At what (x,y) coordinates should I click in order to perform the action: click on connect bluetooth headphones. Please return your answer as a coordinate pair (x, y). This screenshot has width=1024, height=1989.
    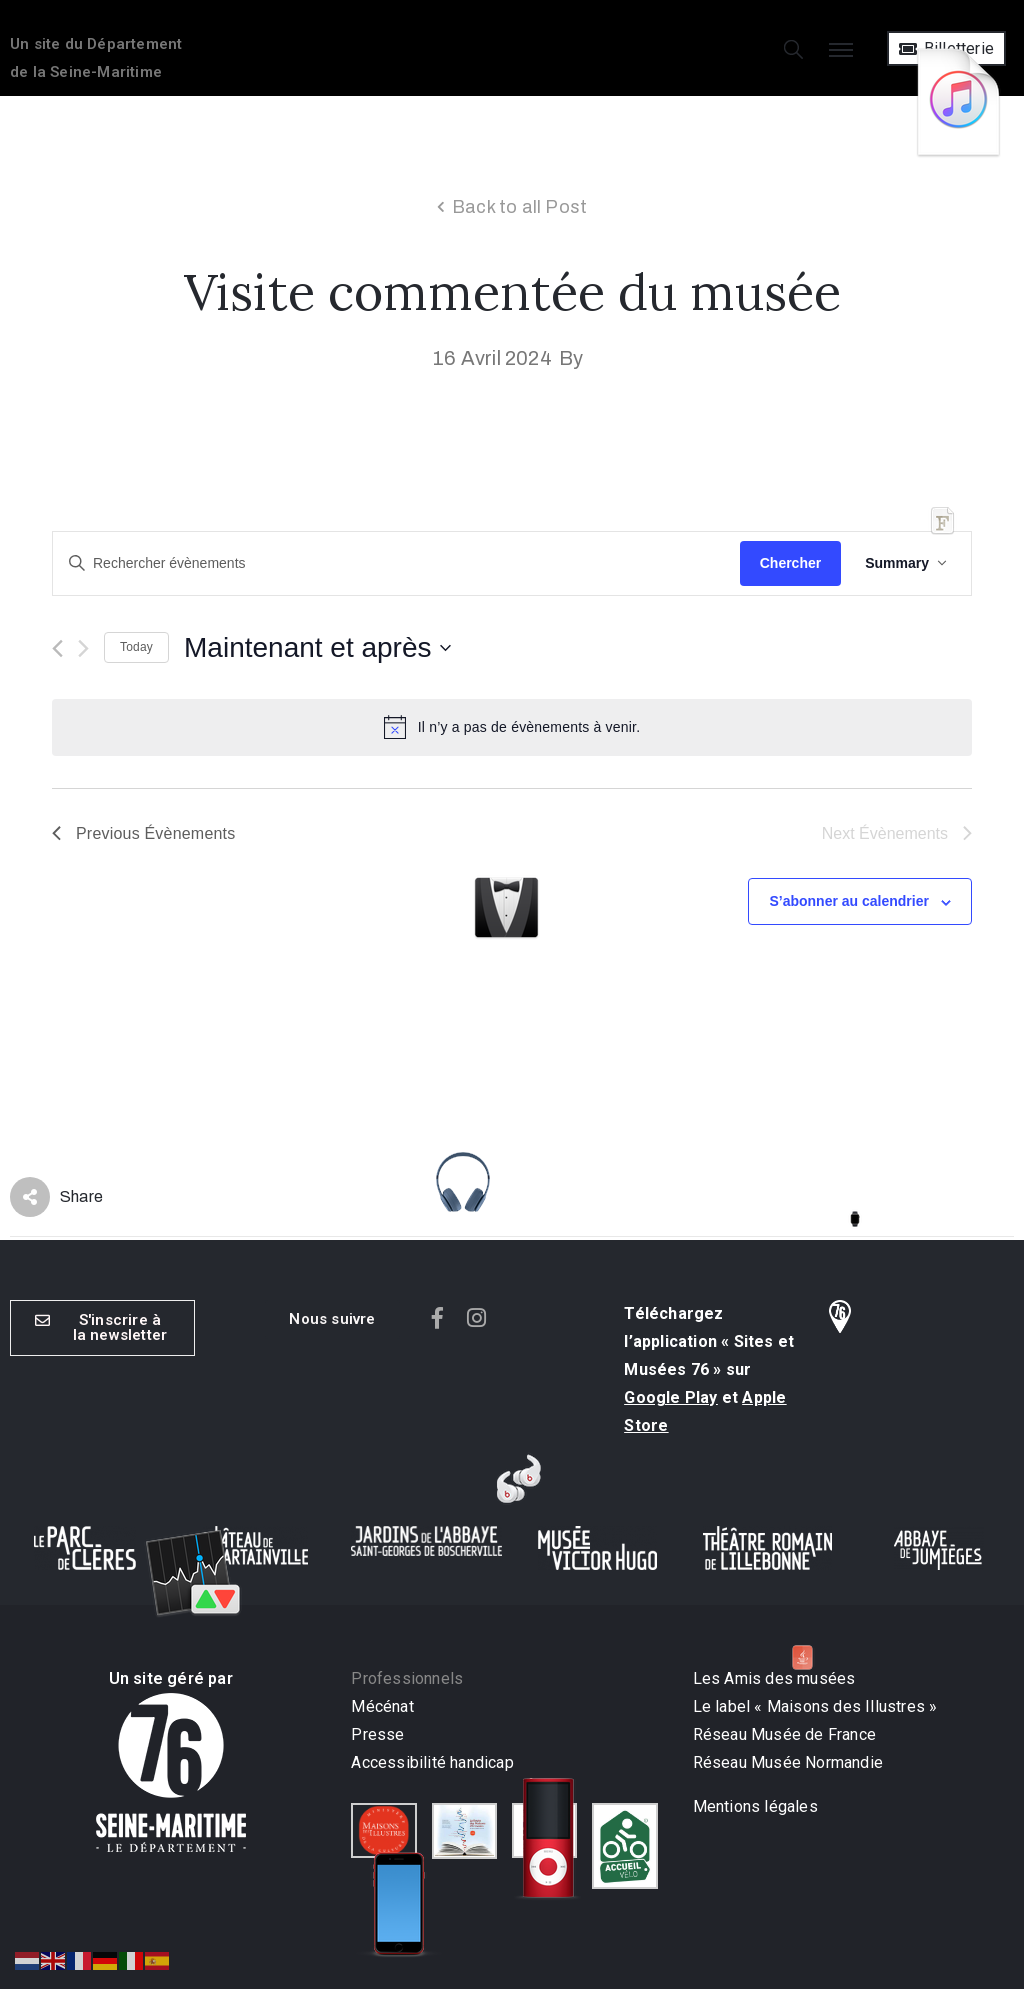
    Looking at the image, I should click on (463, 1182).